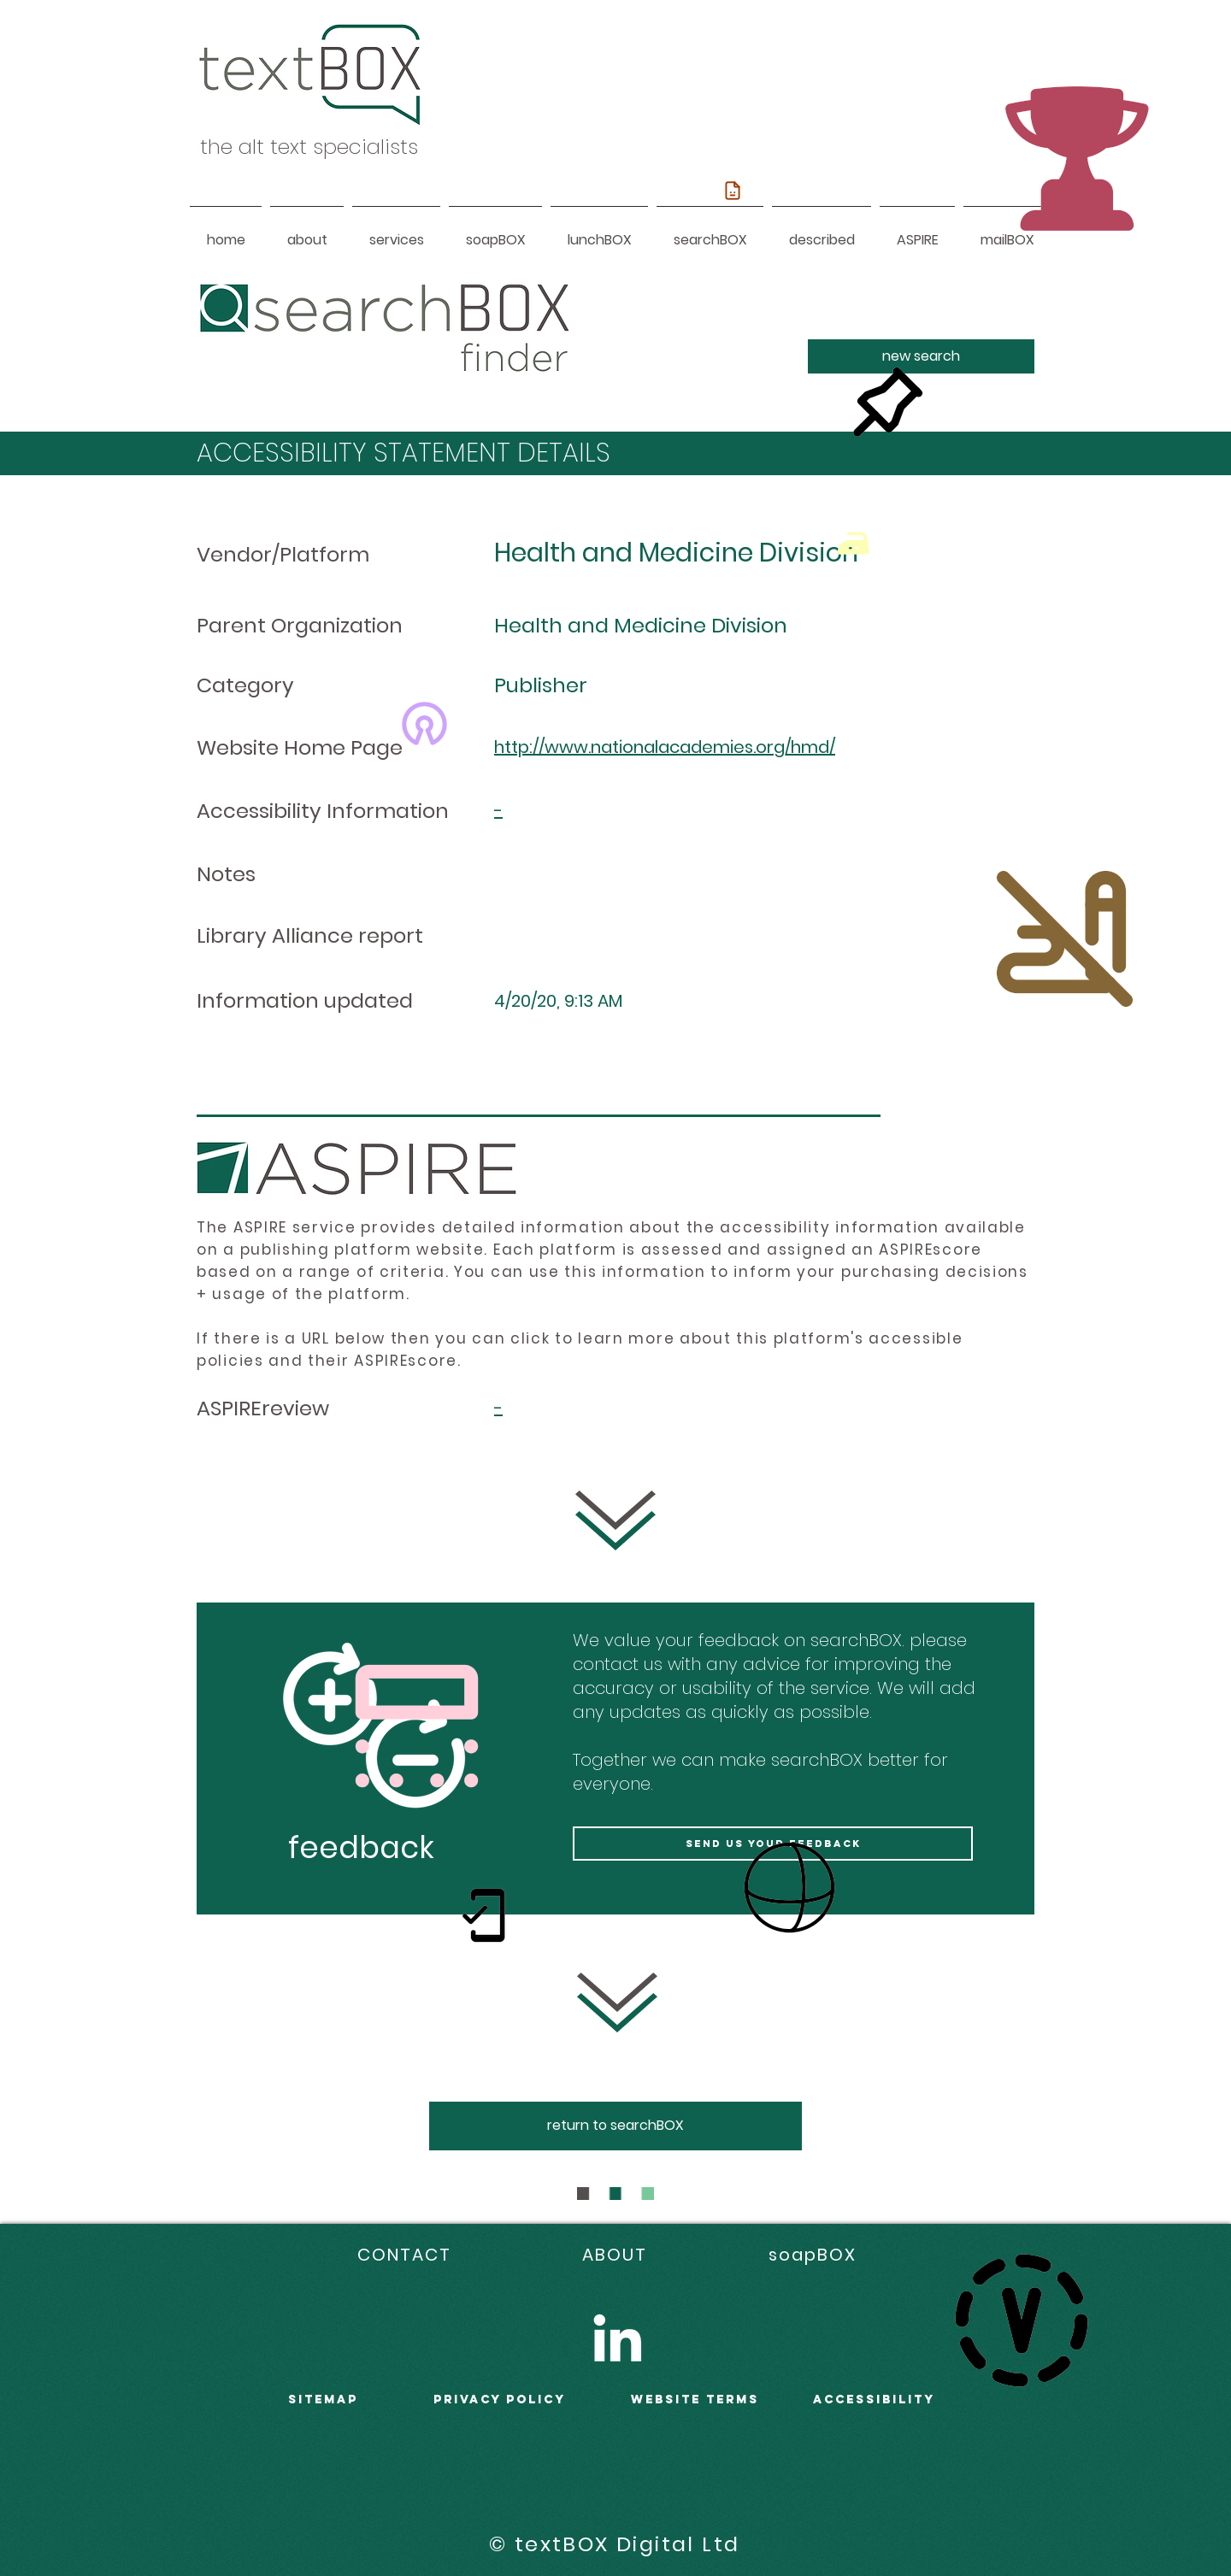  Describe the element at coordinates (1022, 2320) in the screenshot. I see `indicates a pending or in-progress verification status` at that location.